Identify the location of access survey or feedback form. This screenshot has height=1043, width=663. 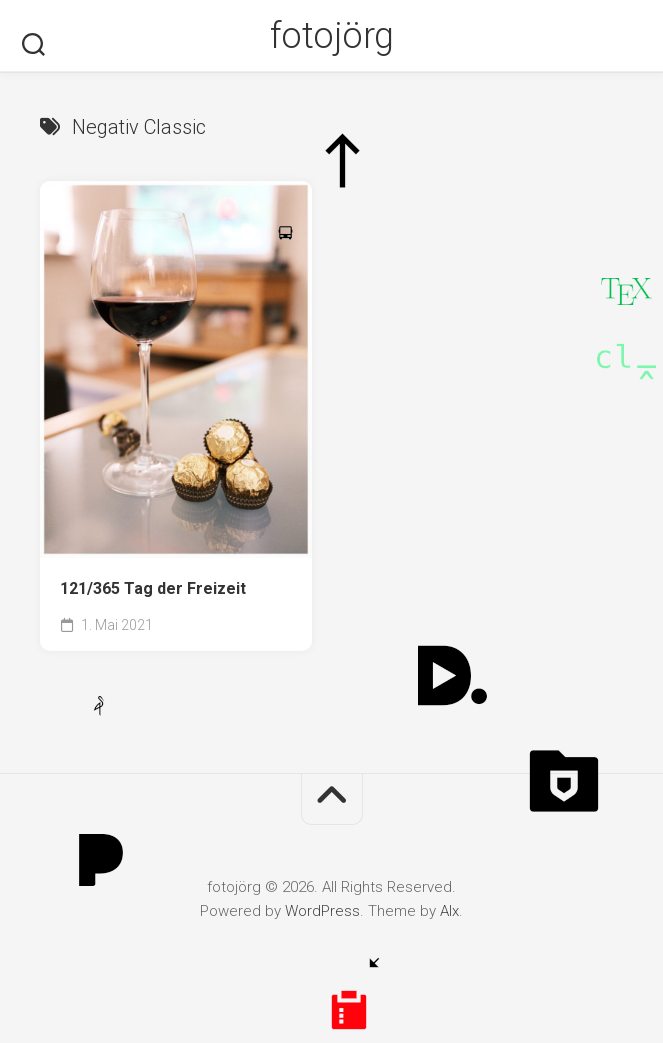
(349, 1010).